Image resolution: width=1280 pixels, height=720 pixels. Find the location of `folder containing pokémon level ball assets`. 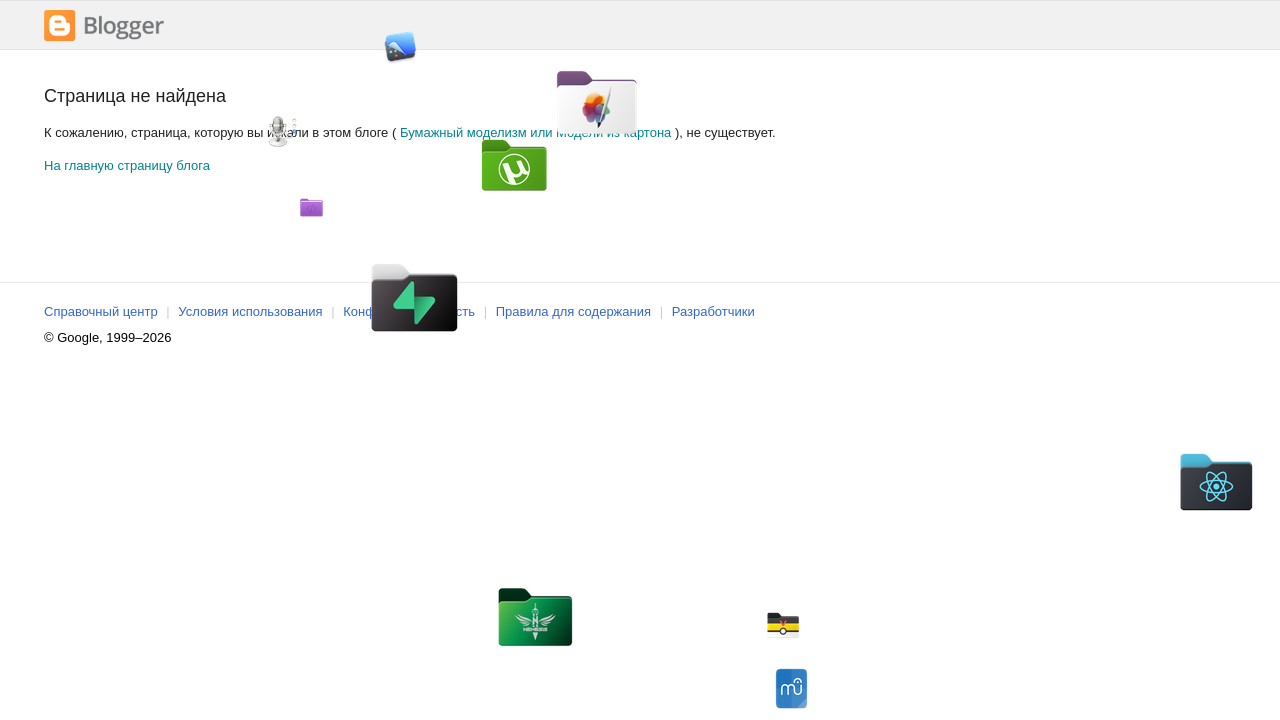

folder containing pokémon level ball assets is located at coordinates (783, 626).